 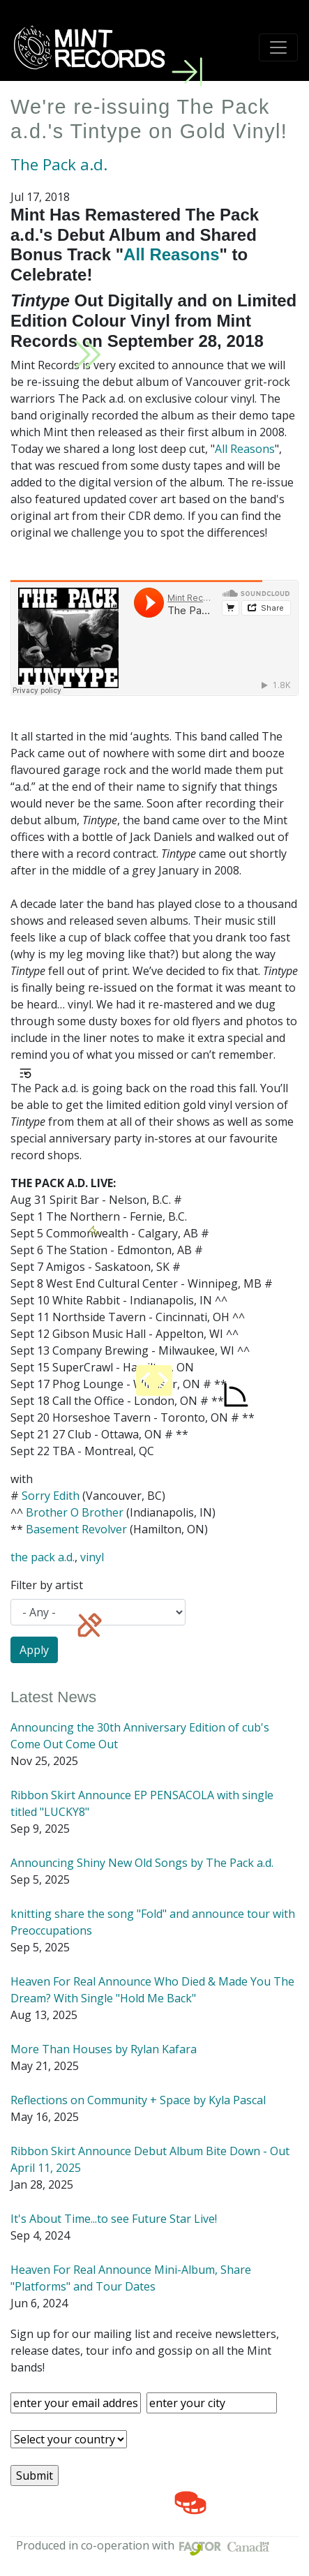 What do you see at coordinates (195, 2549) in the screenshot?
I see `make a phone call` at bounding box center [195, 2549].